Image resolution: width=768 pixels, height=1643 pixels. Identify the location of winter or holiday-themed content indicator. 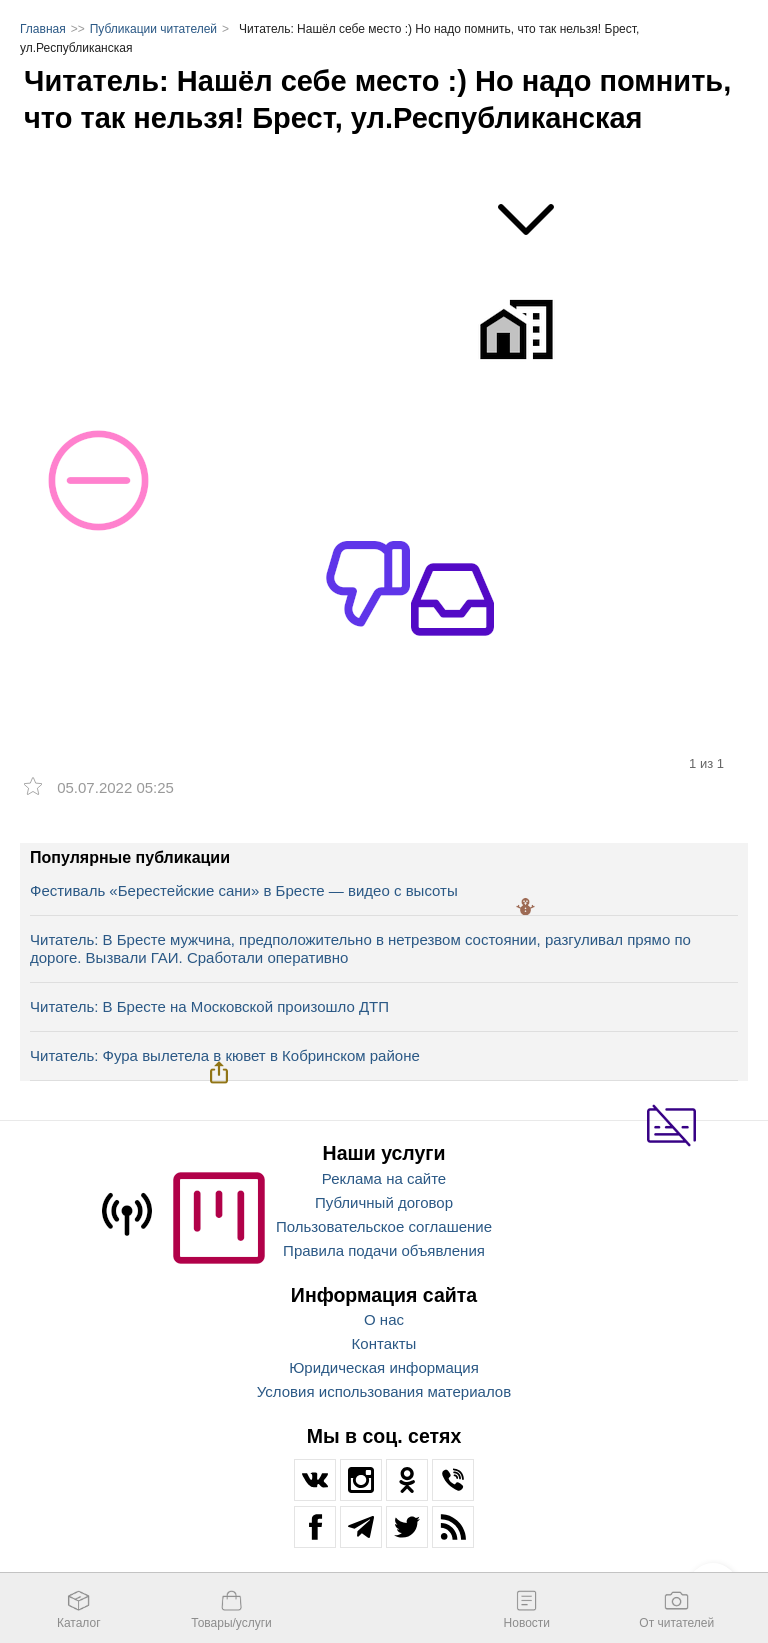
(525, 906).